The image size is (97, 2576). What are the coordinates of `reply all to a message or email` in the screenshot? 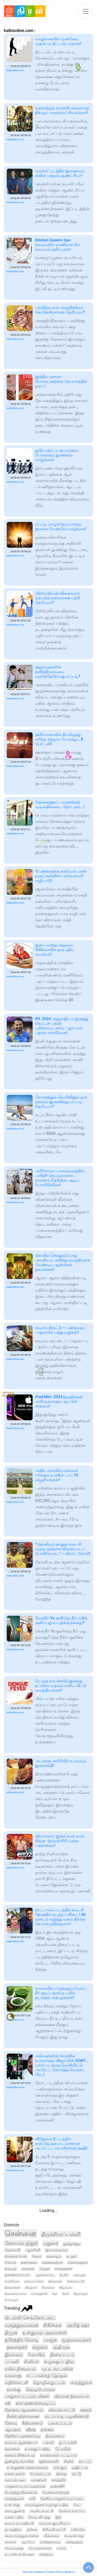 It's located at (78, 216).